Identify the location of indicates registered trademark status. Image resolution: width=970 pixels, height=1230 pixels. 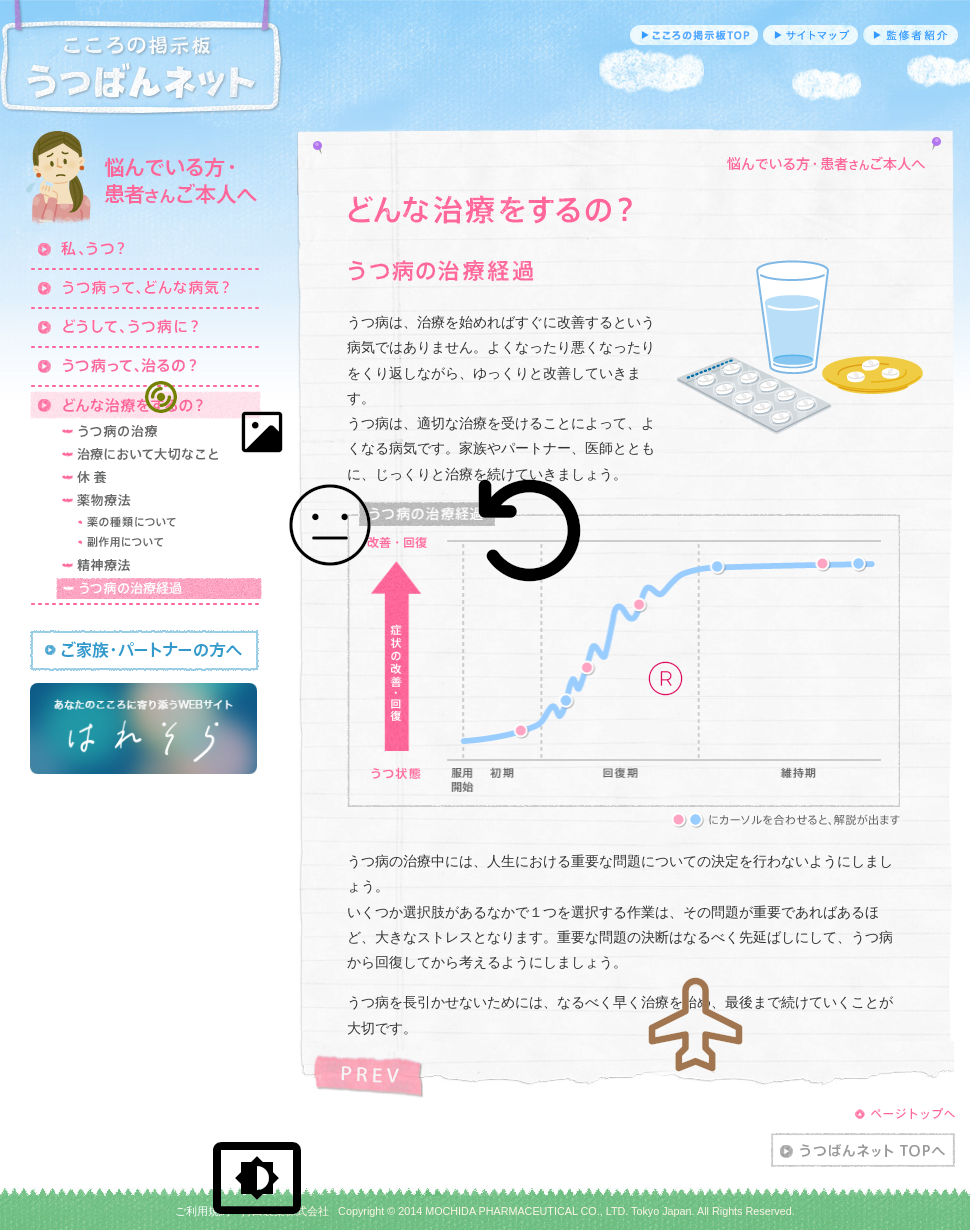
(665, 678).